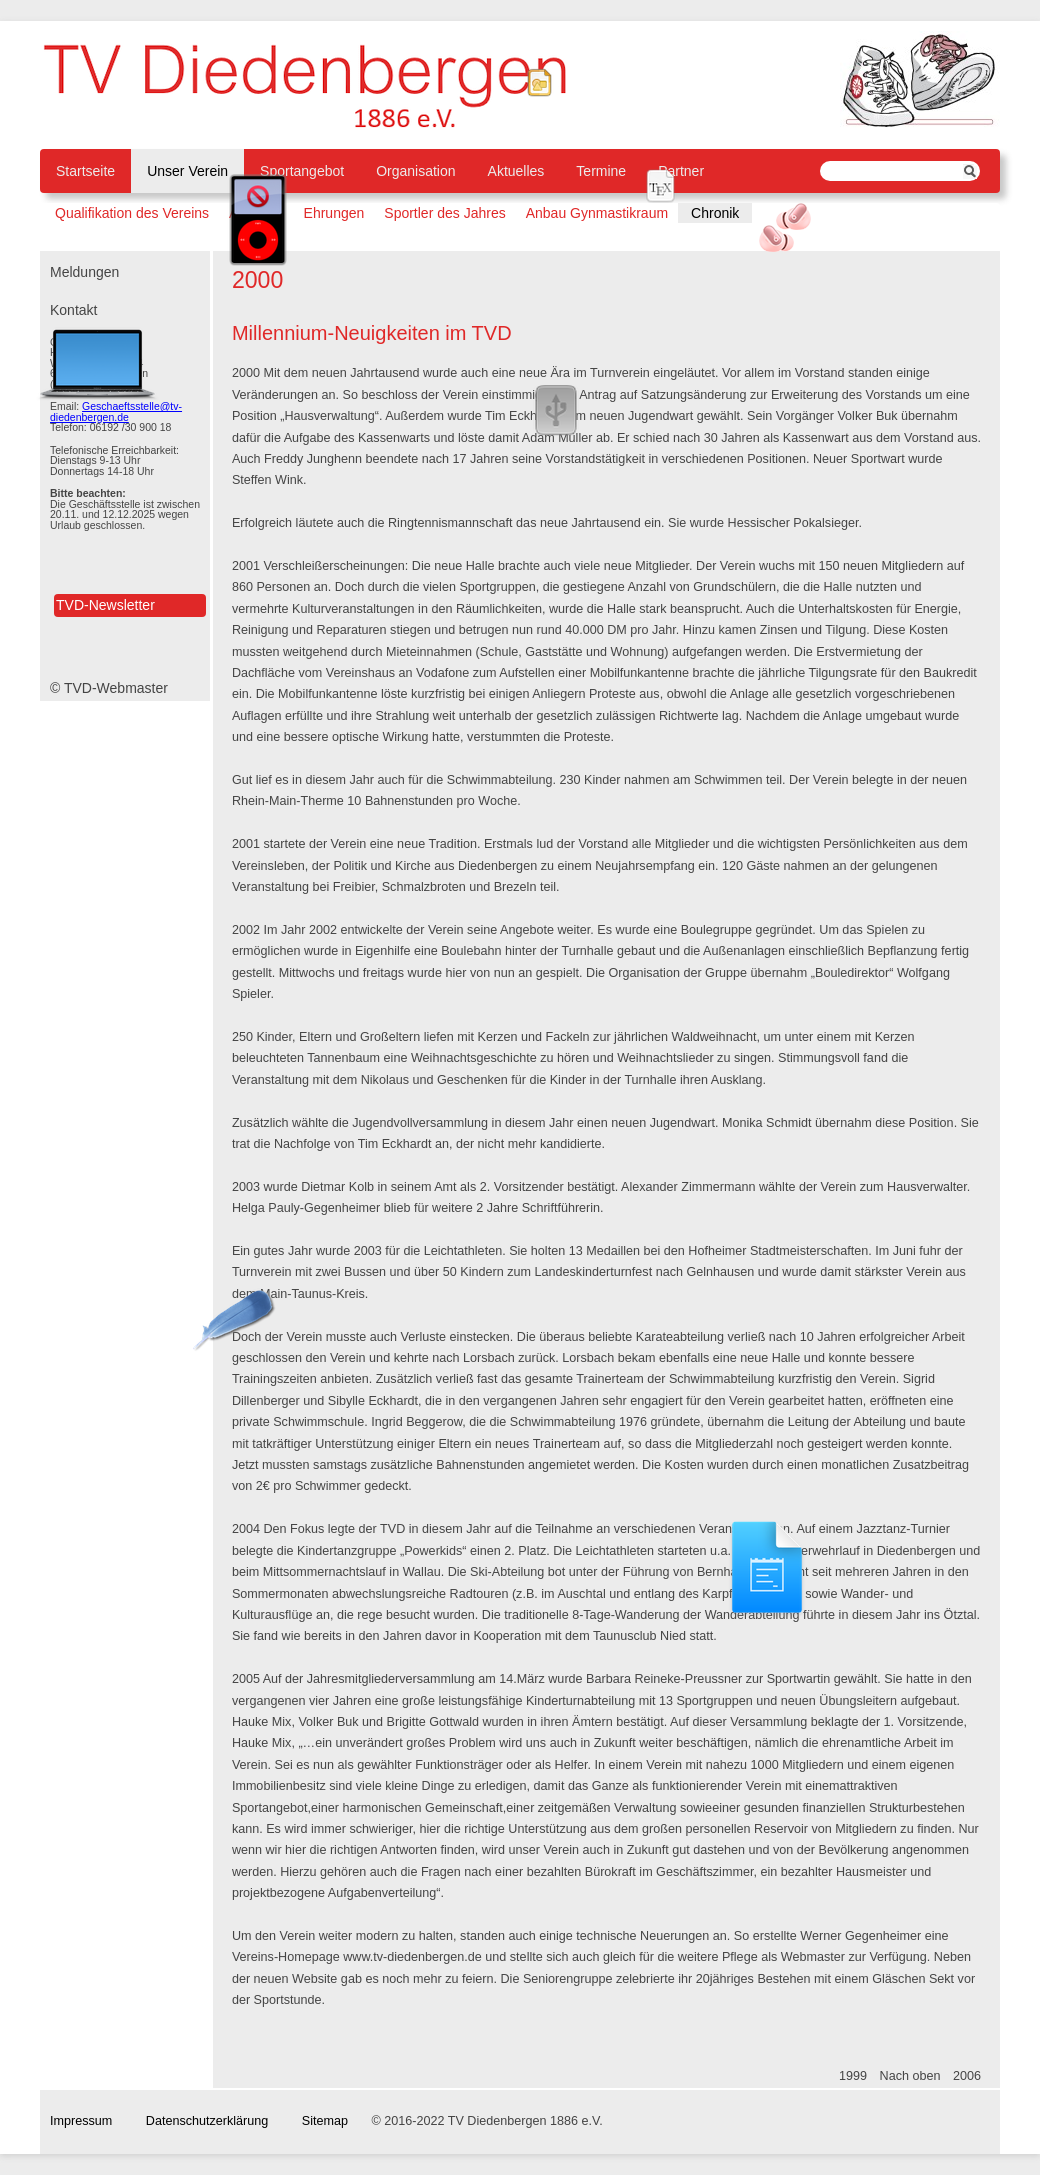 The image size is (1040, 2175). Describe the element at coordinates (785, 228) in the screenshot. I see `connect to beats wireless earbuds` at that location.